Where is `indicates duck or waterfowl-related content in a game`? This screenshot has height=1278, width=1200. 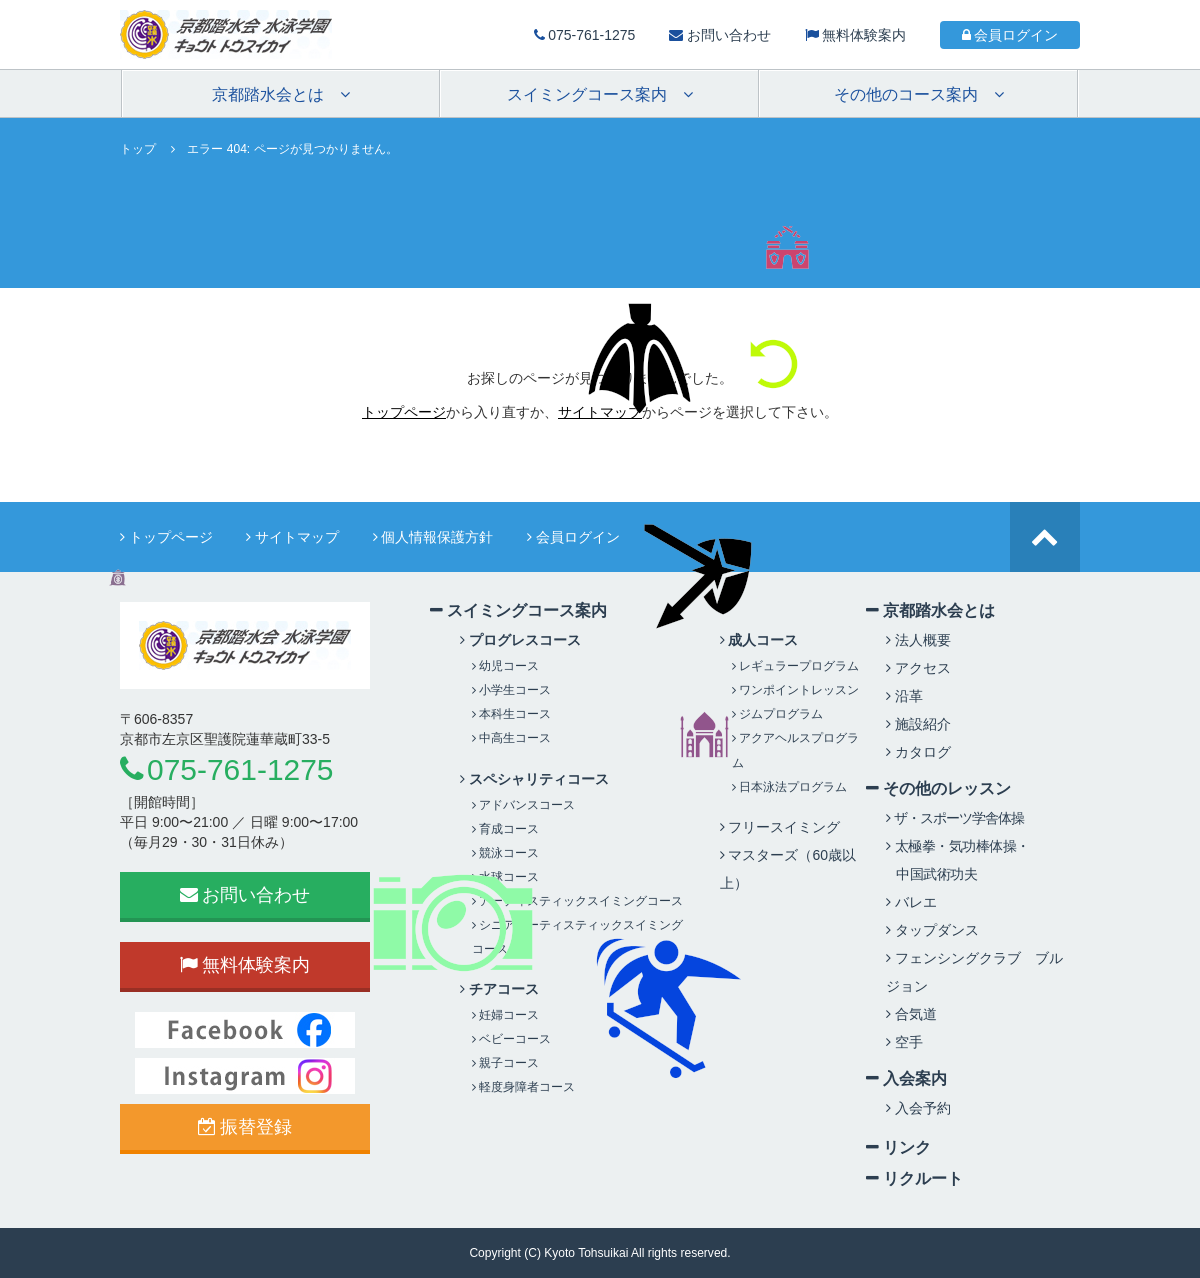
indicates duck or waterfowl-related content in a game is located at coordinates (639, 358).